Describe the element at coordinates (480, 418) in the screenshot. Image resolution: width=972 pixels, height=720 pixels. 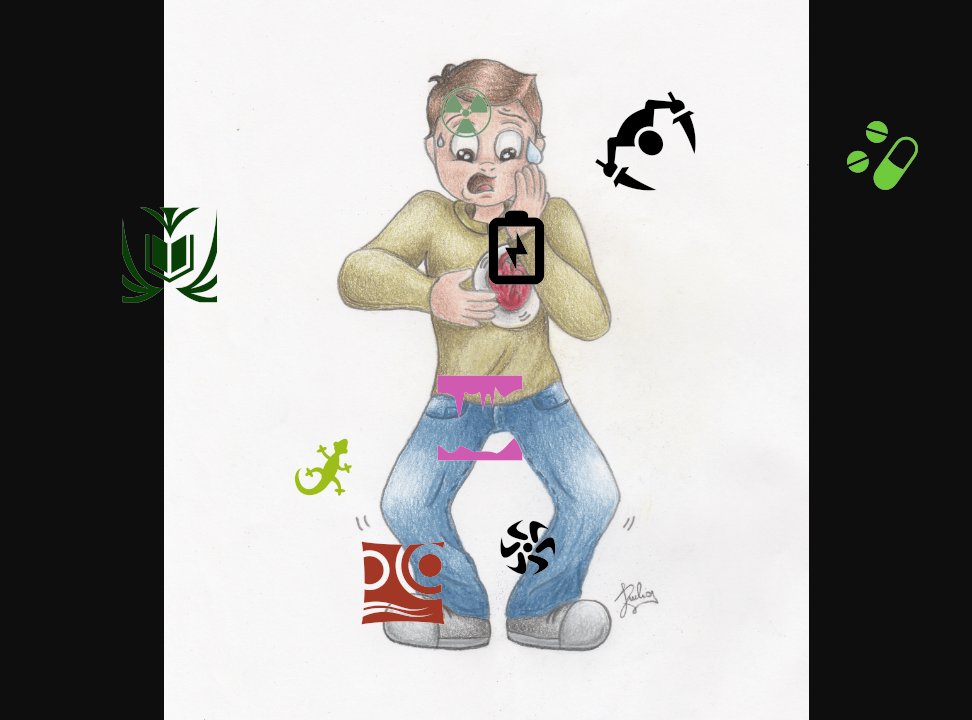
I see `enter a cave or underground area in-game` at that location.